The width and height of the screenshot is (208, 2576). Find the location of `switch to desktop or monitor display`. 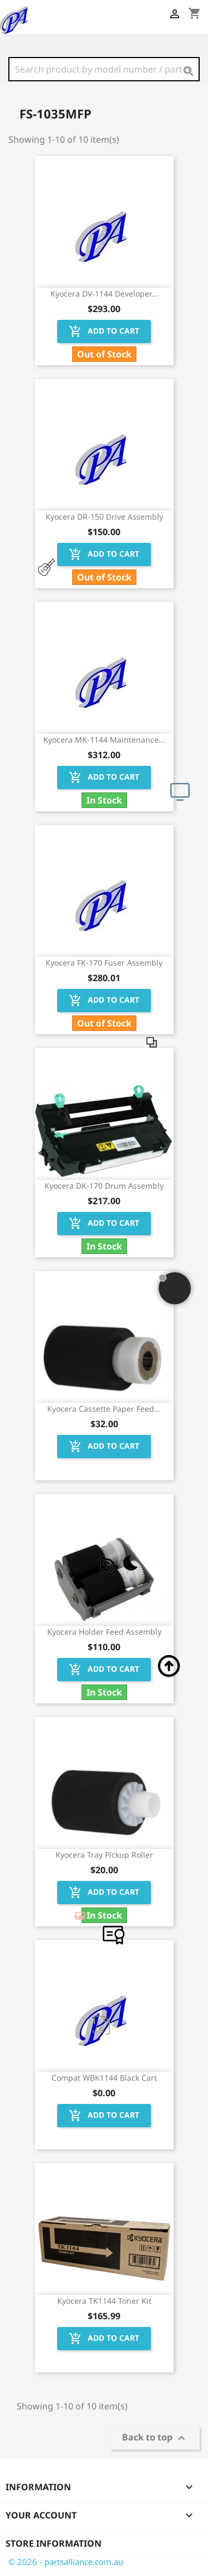

switch to desktop or monitor display is located at coordinates (180, 791).